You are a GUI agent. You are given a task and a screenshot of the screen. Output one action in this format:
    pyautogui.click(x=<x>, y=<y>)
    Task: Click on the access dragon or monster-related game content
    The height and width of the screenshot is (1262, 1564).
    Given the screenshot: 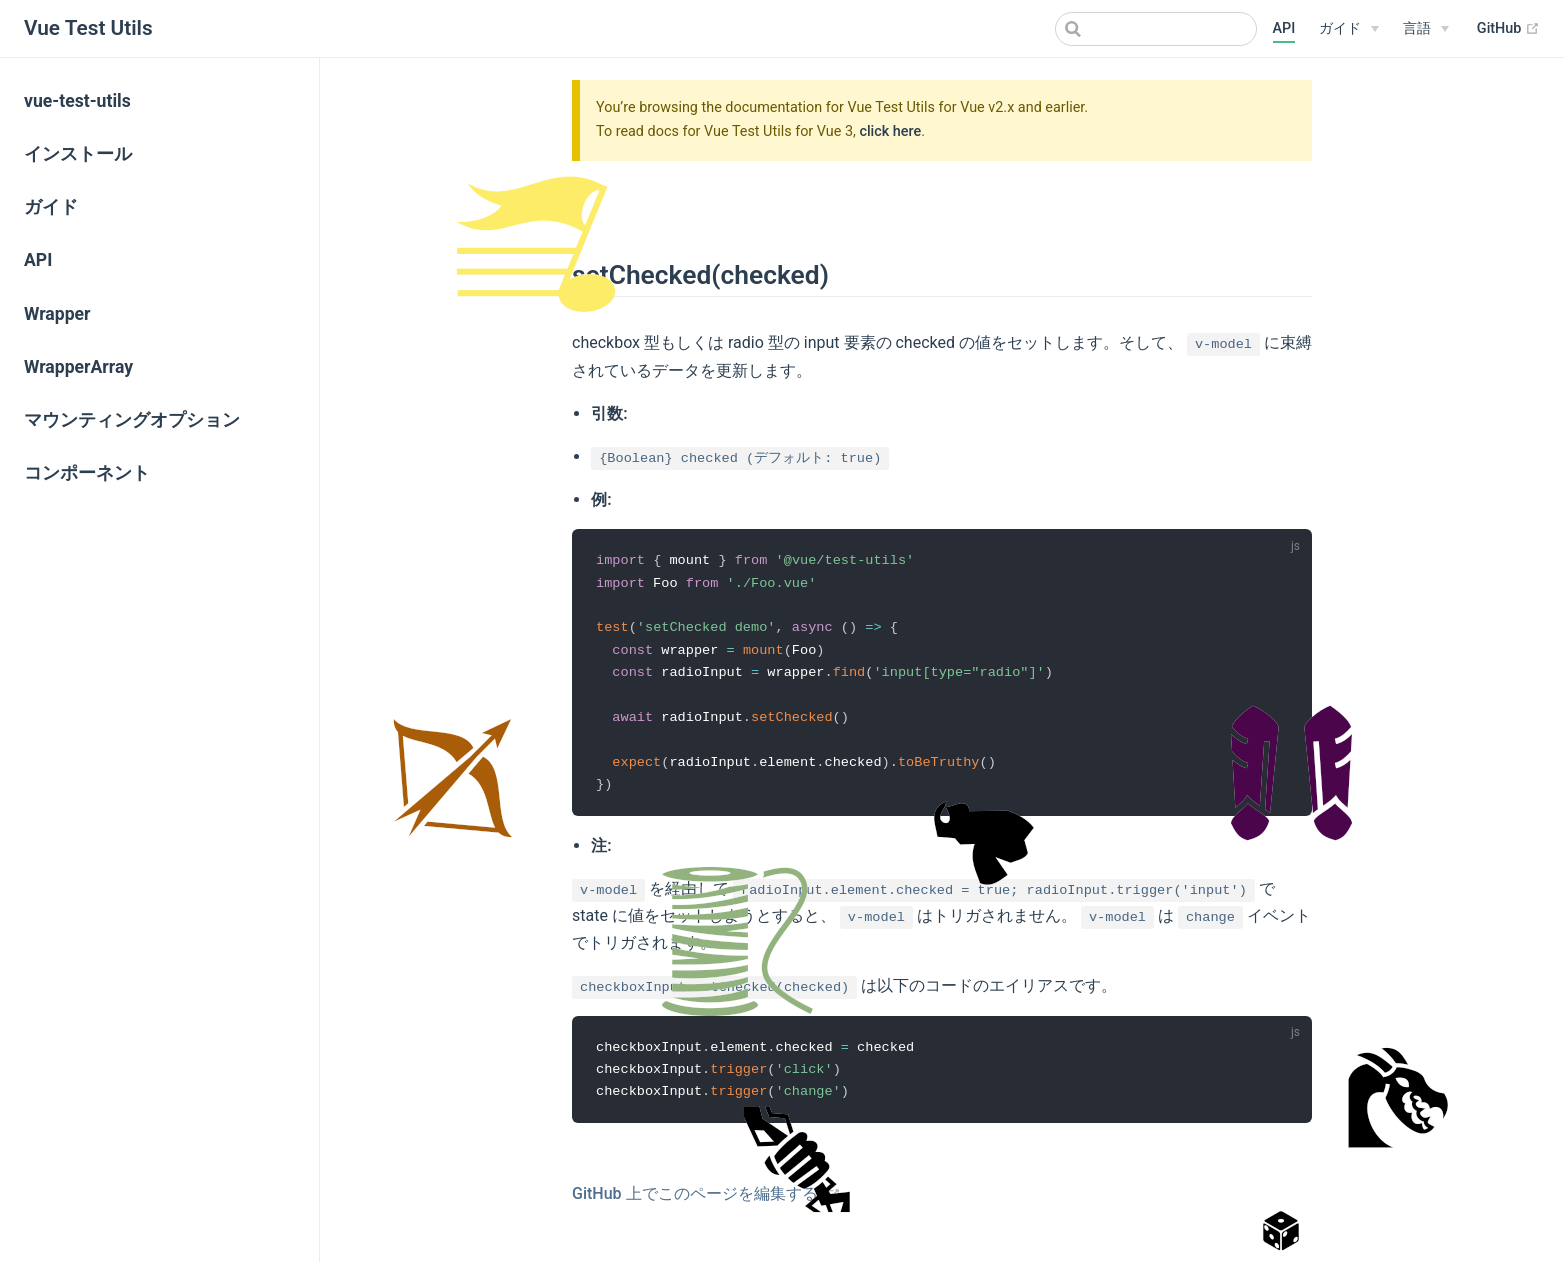 What is the action you would take?
    pyautogui.click(x=1398, y=1098)
    